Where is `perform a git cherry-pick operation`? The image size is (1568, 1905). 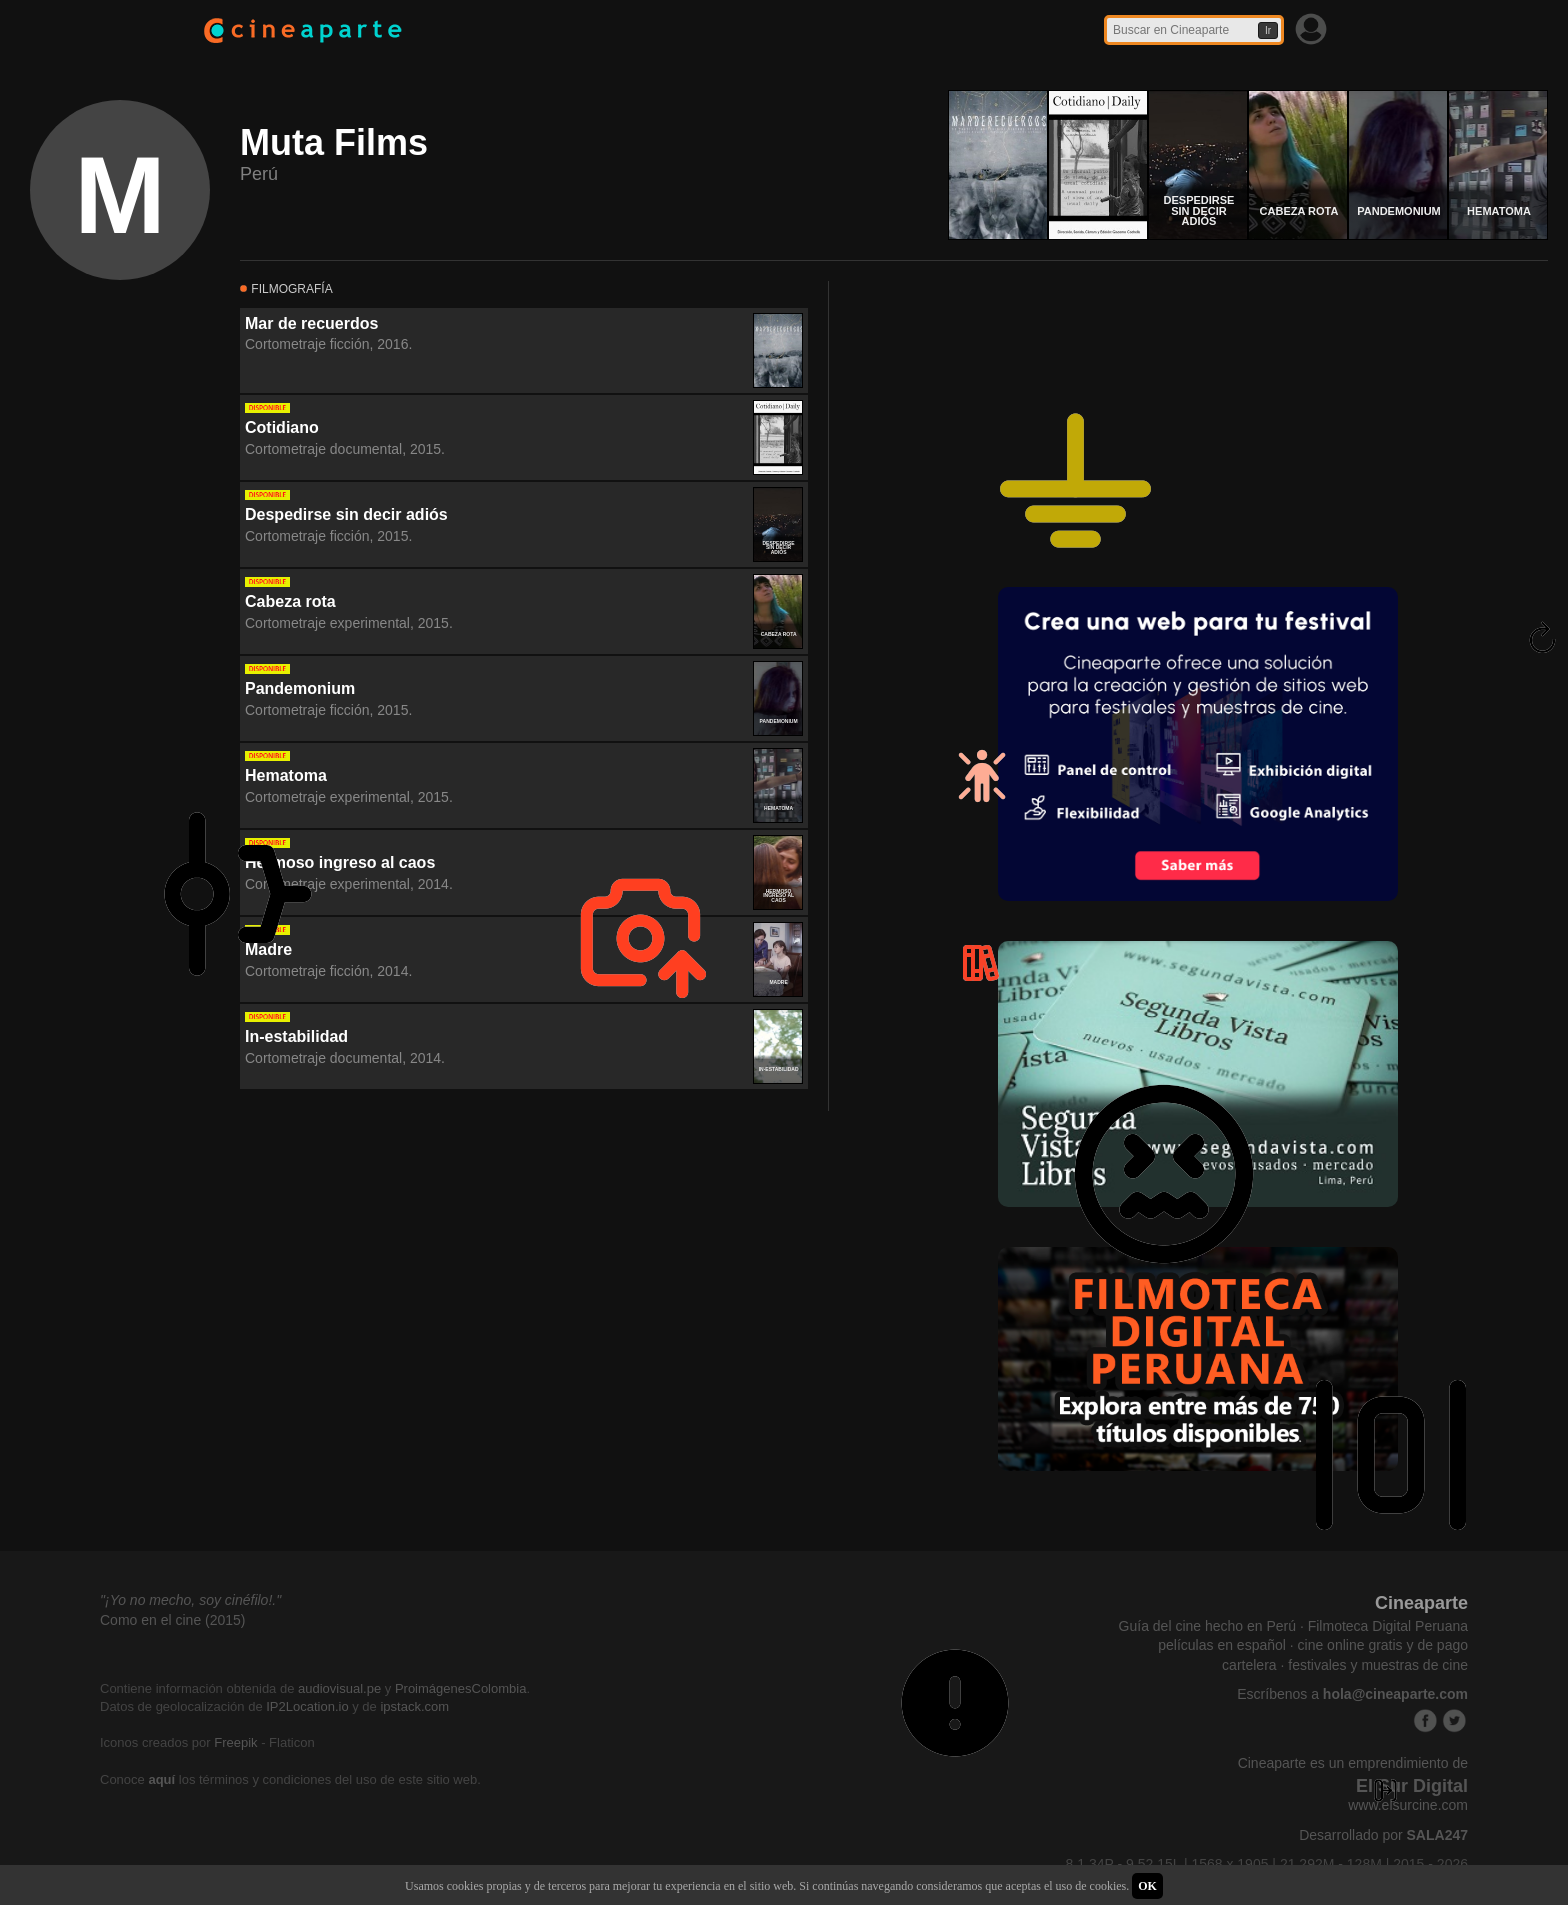
perform a git cherry-pick operation is located at coordinates (238, 894).